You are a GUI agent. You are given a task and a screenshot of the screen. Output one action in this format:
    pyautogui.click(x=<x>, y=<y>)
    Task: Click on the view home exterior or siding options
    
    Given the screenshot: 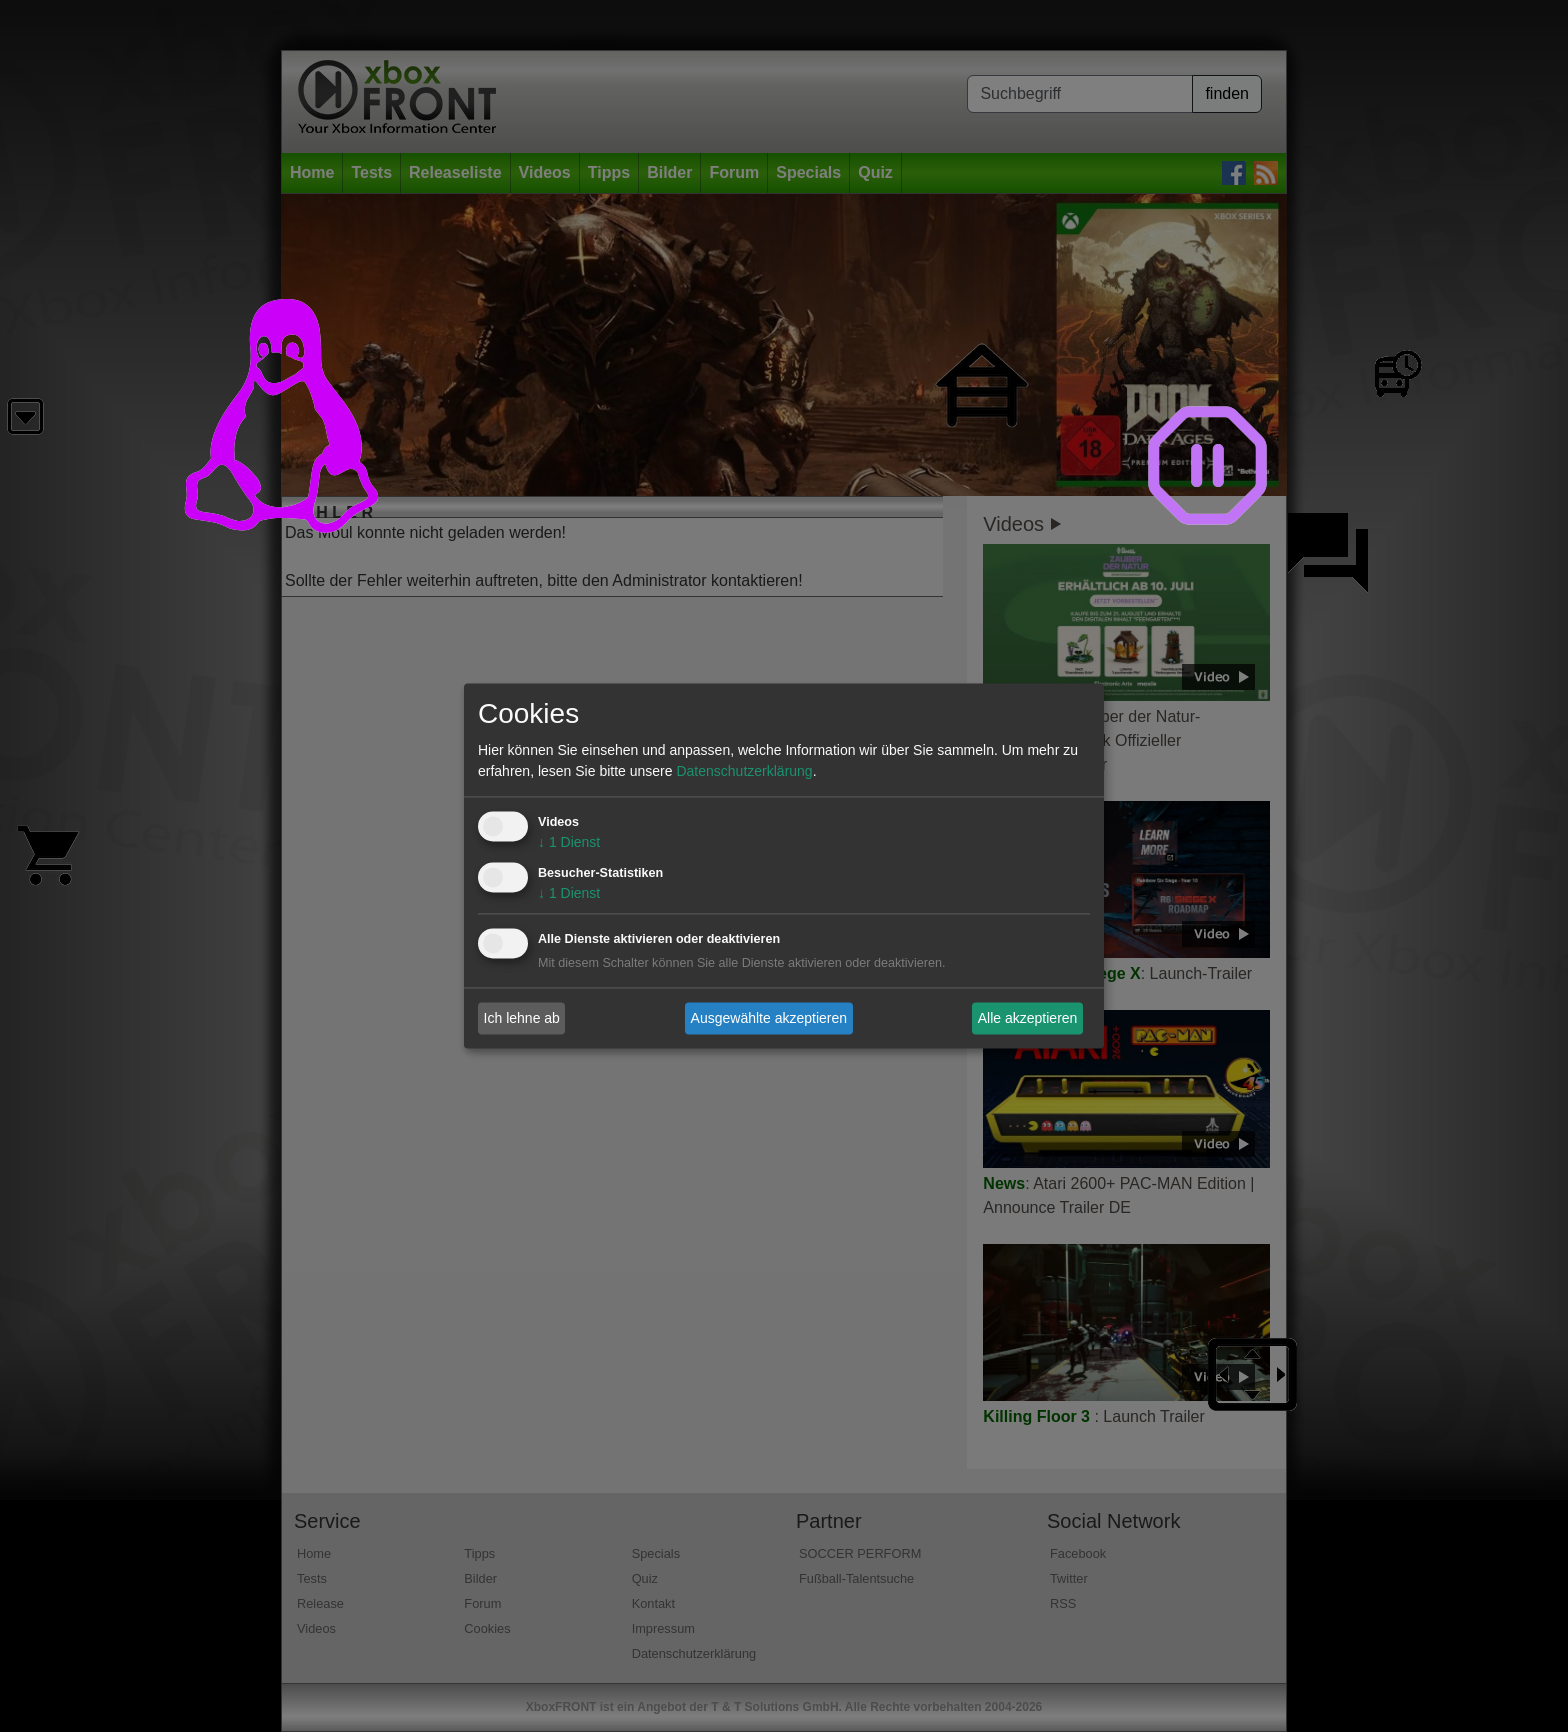 What is the action you would take?
    pyautogui.click(x=982, y=387)
    